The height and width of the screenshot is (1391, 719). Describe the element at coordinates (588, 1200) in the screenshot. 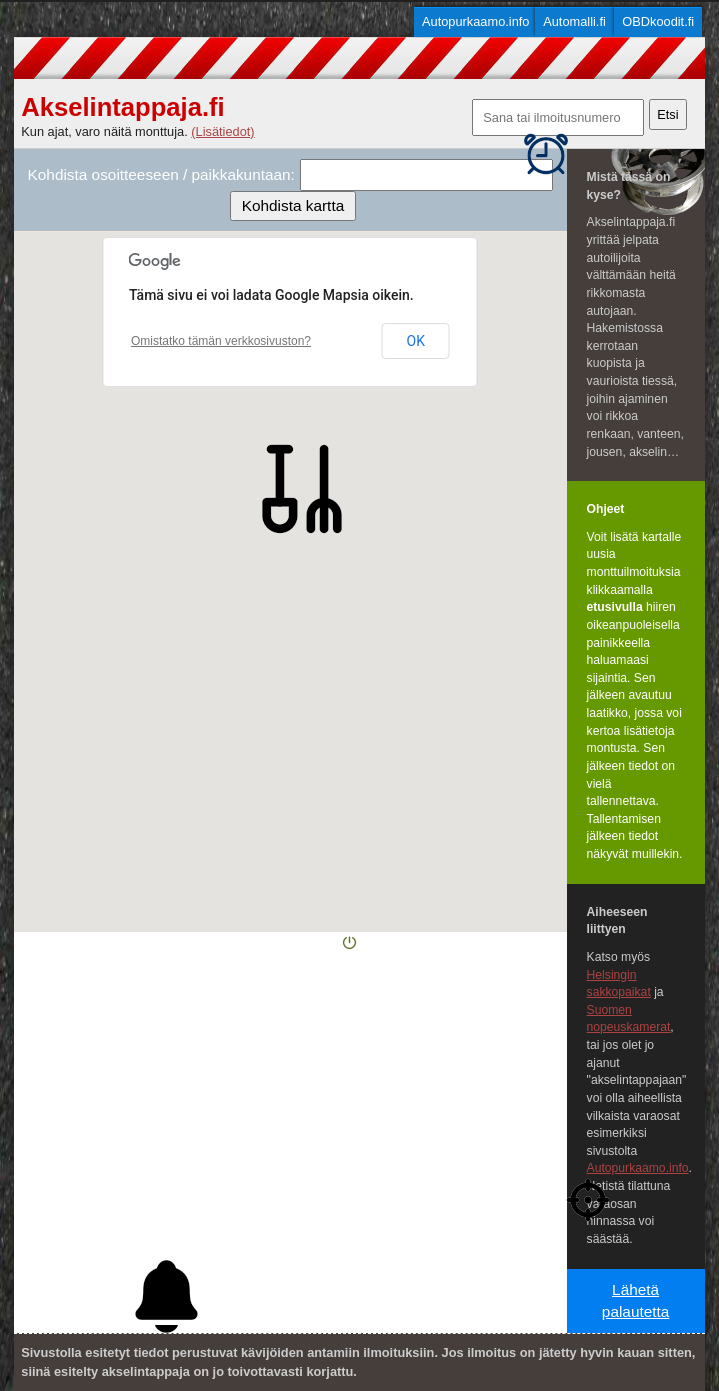

I see `center map on current location` at that location.